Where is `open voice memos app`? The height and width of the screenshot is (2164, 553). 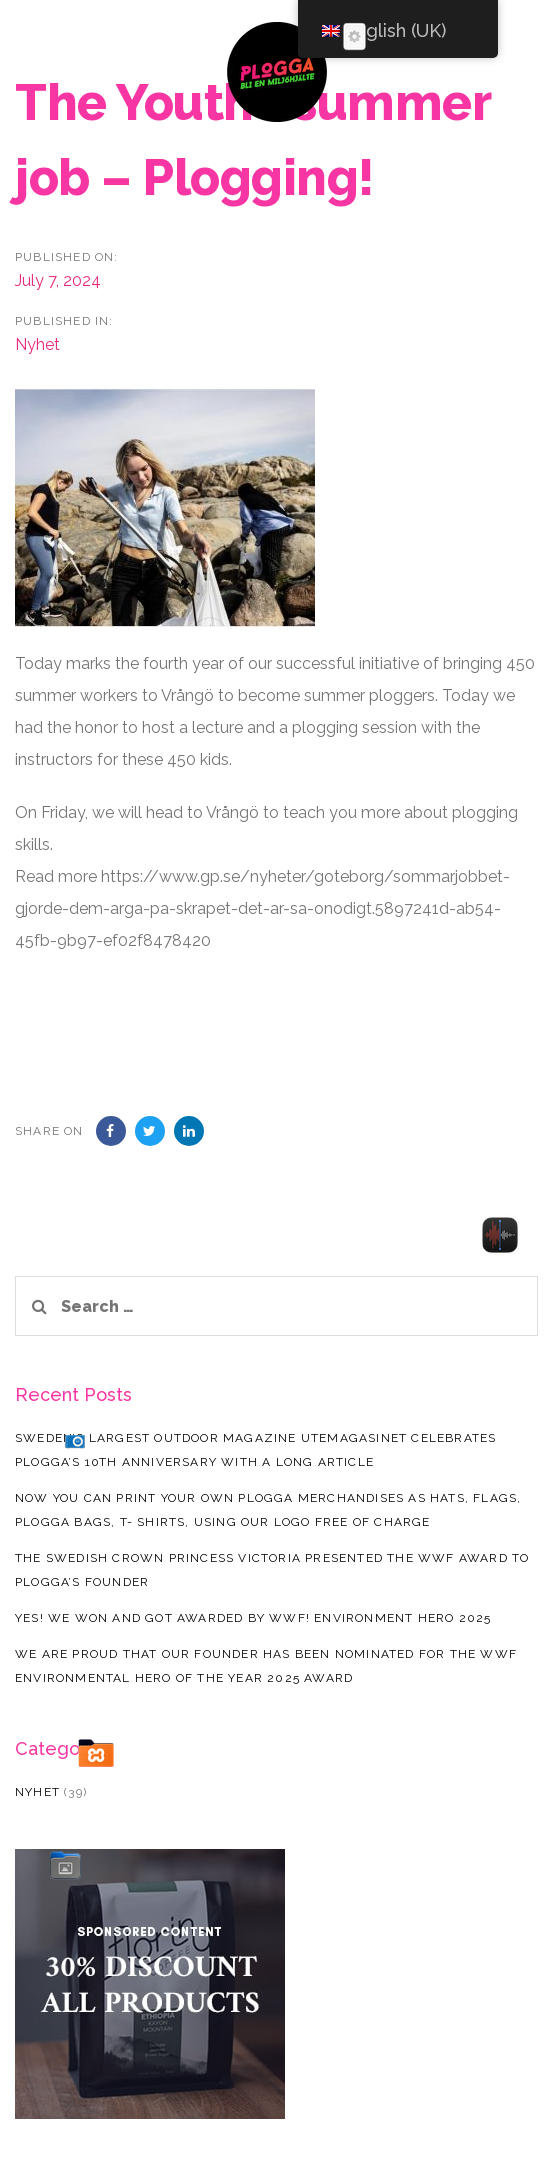 open voice memos app is located at coordinates (500, 1235).